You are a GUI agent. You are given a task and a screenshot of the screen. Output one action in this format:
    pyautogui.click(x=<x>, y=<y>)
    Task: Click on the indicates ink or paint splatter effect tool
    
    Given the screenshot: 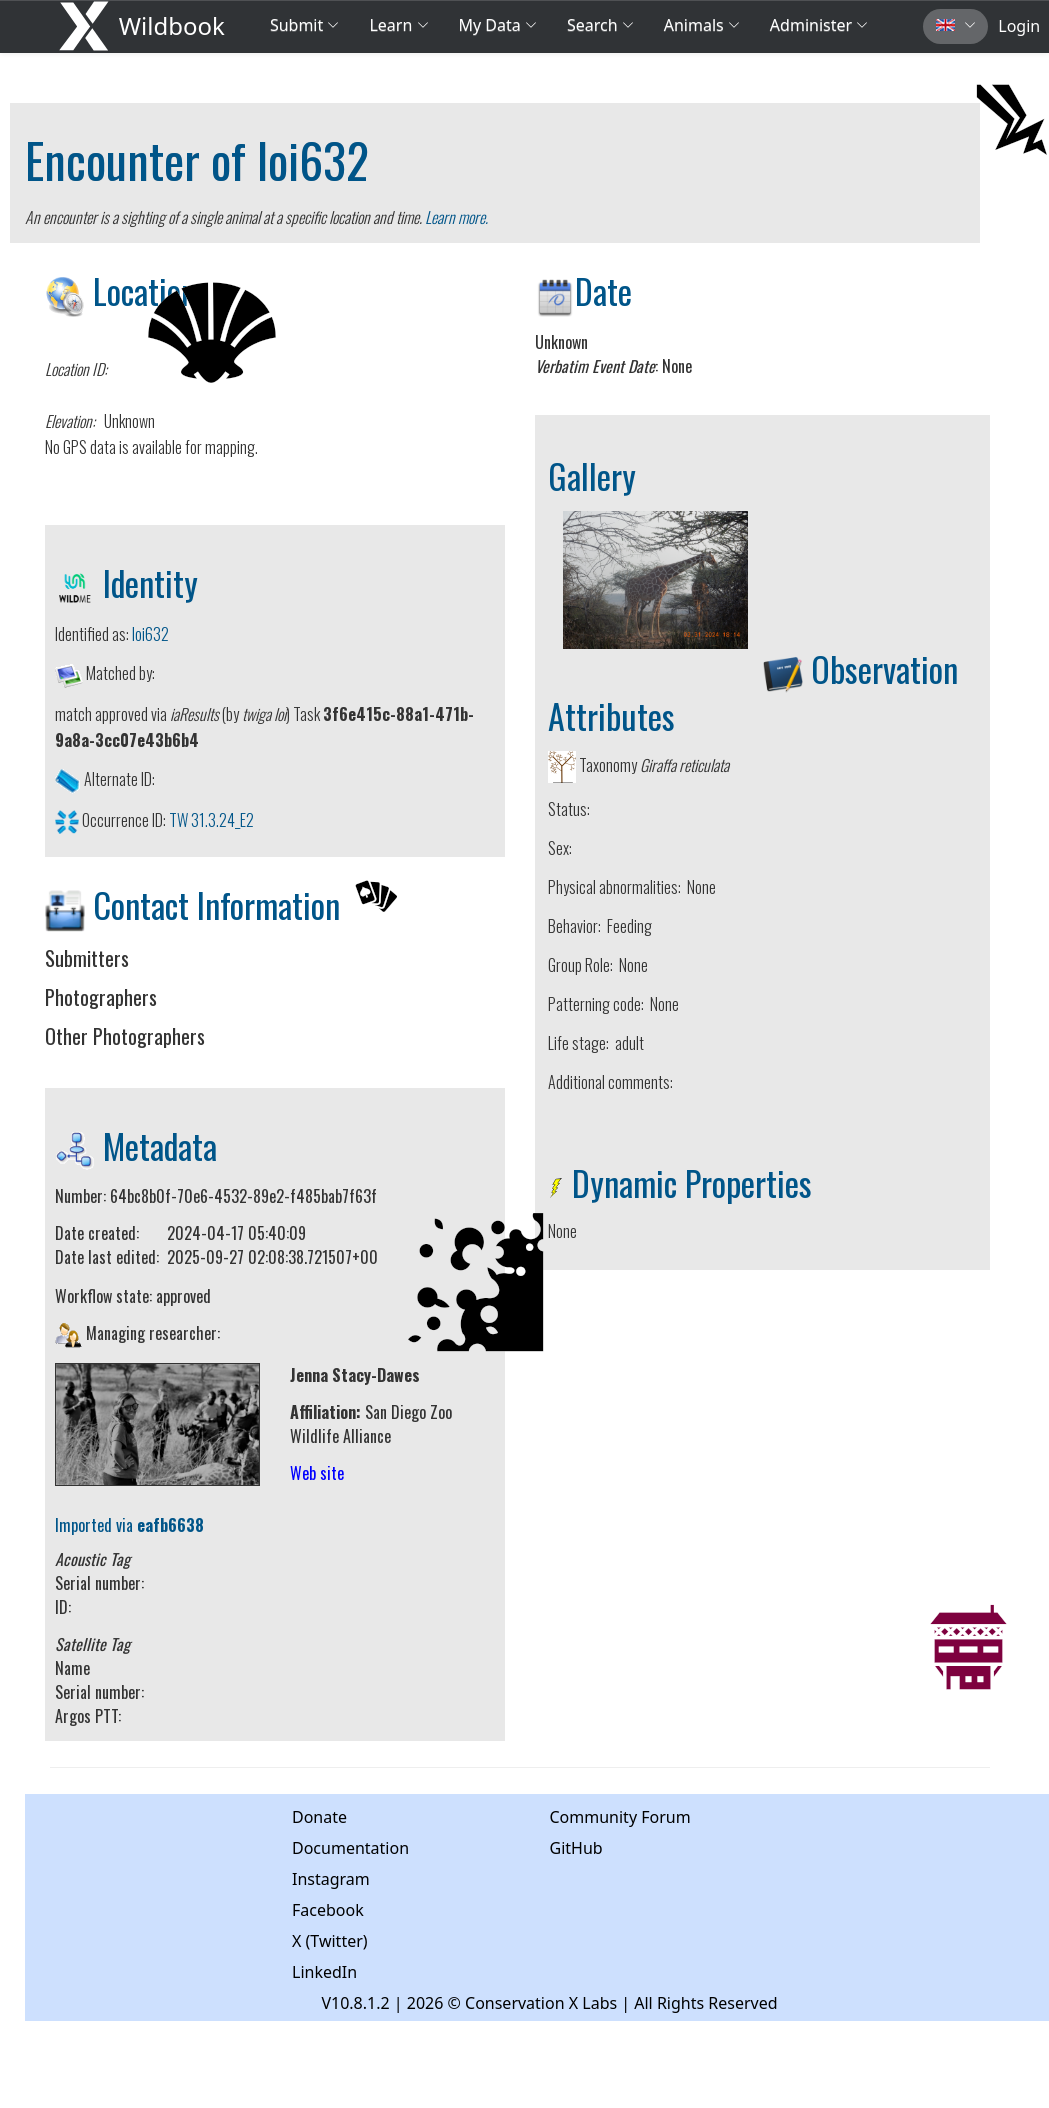 What is the action you would take?
    pyautogui.click(x=475, y=1282)
    